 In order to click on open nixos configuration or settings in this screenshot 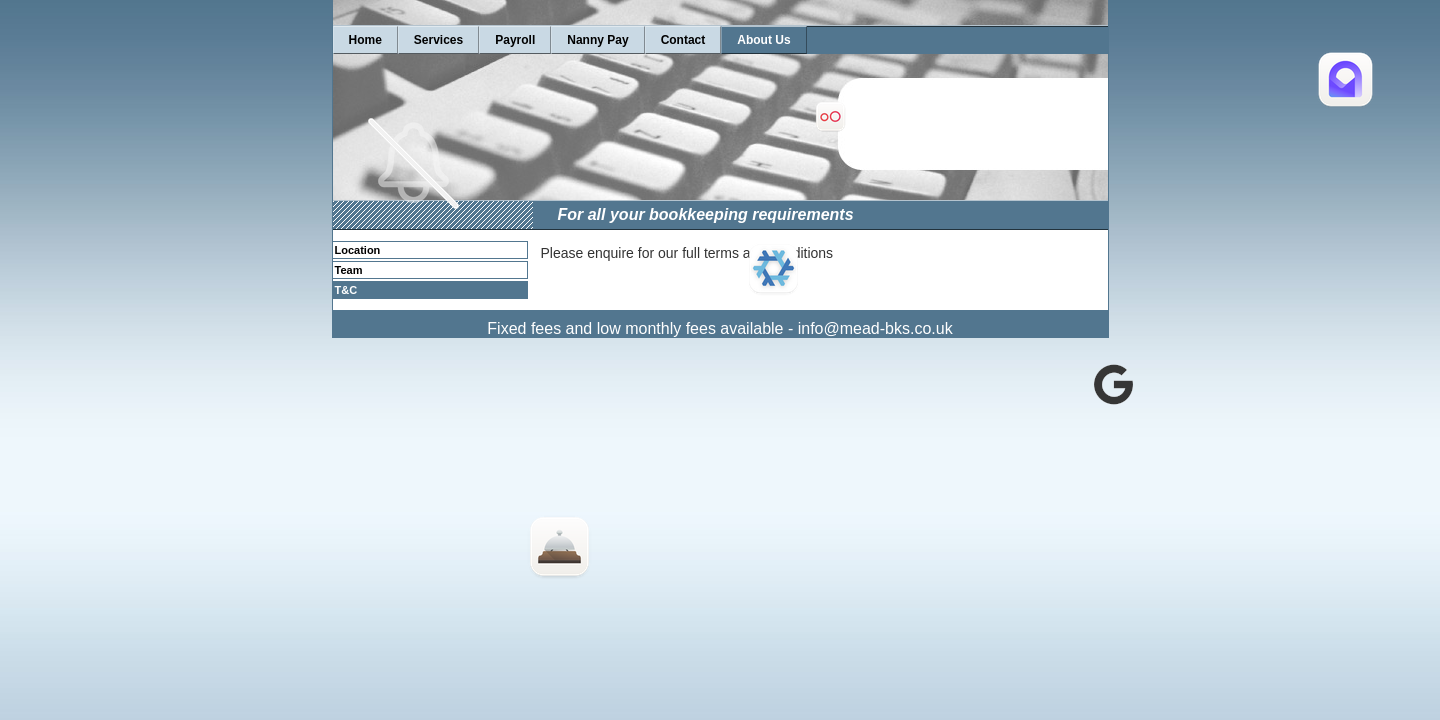, I will do `click(773, 268)`.